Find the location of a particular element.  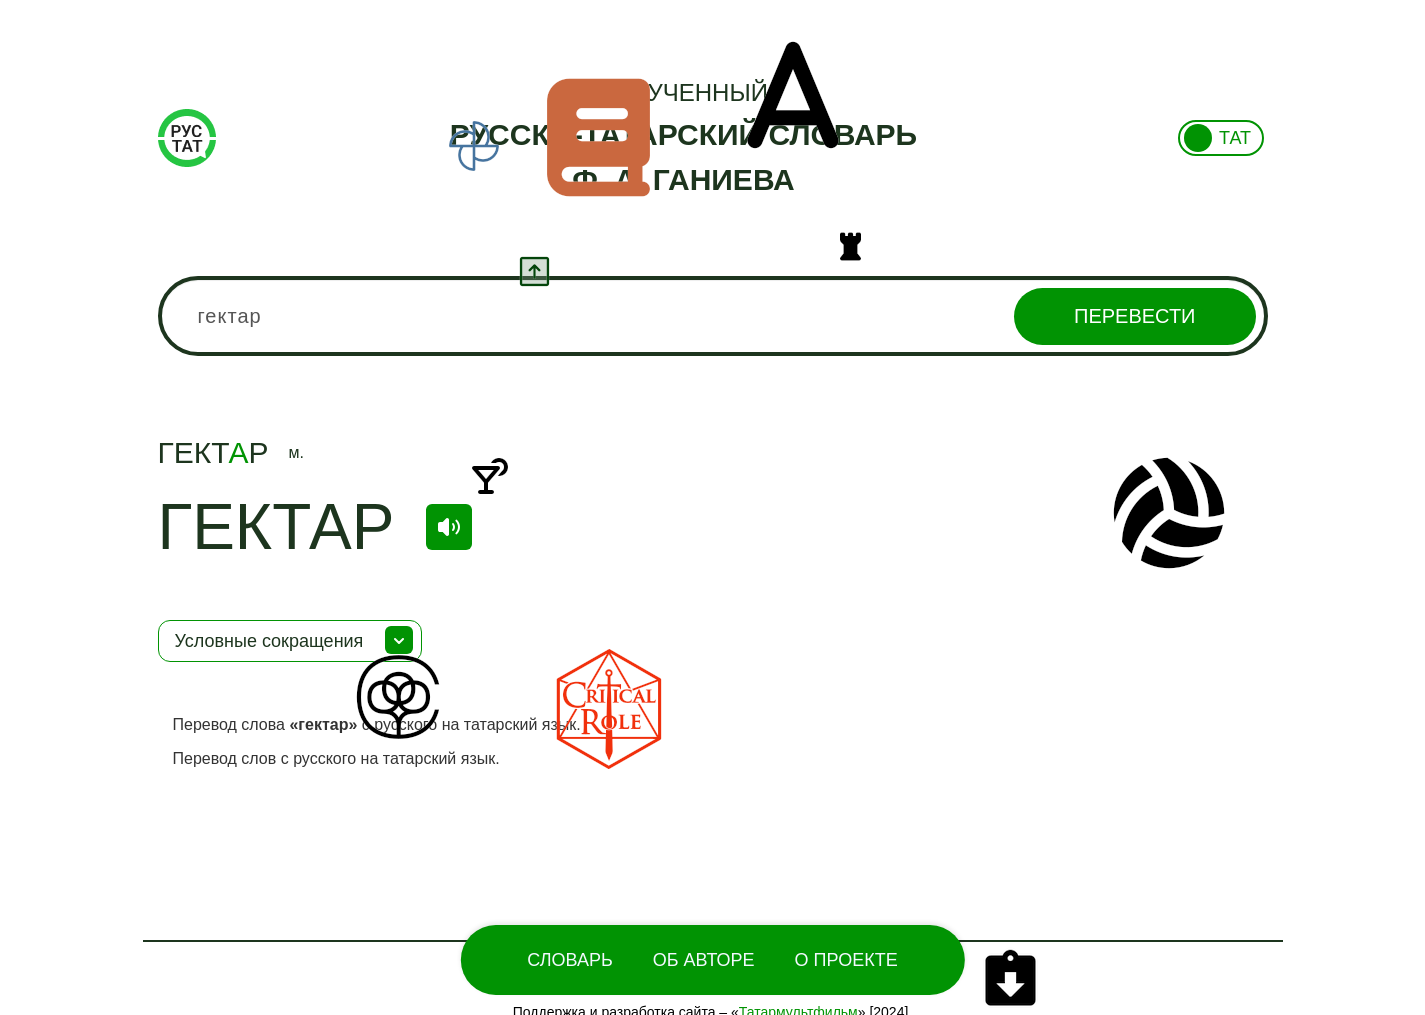

access volleyball or beach sports content is located at coordinates (1169, 513).